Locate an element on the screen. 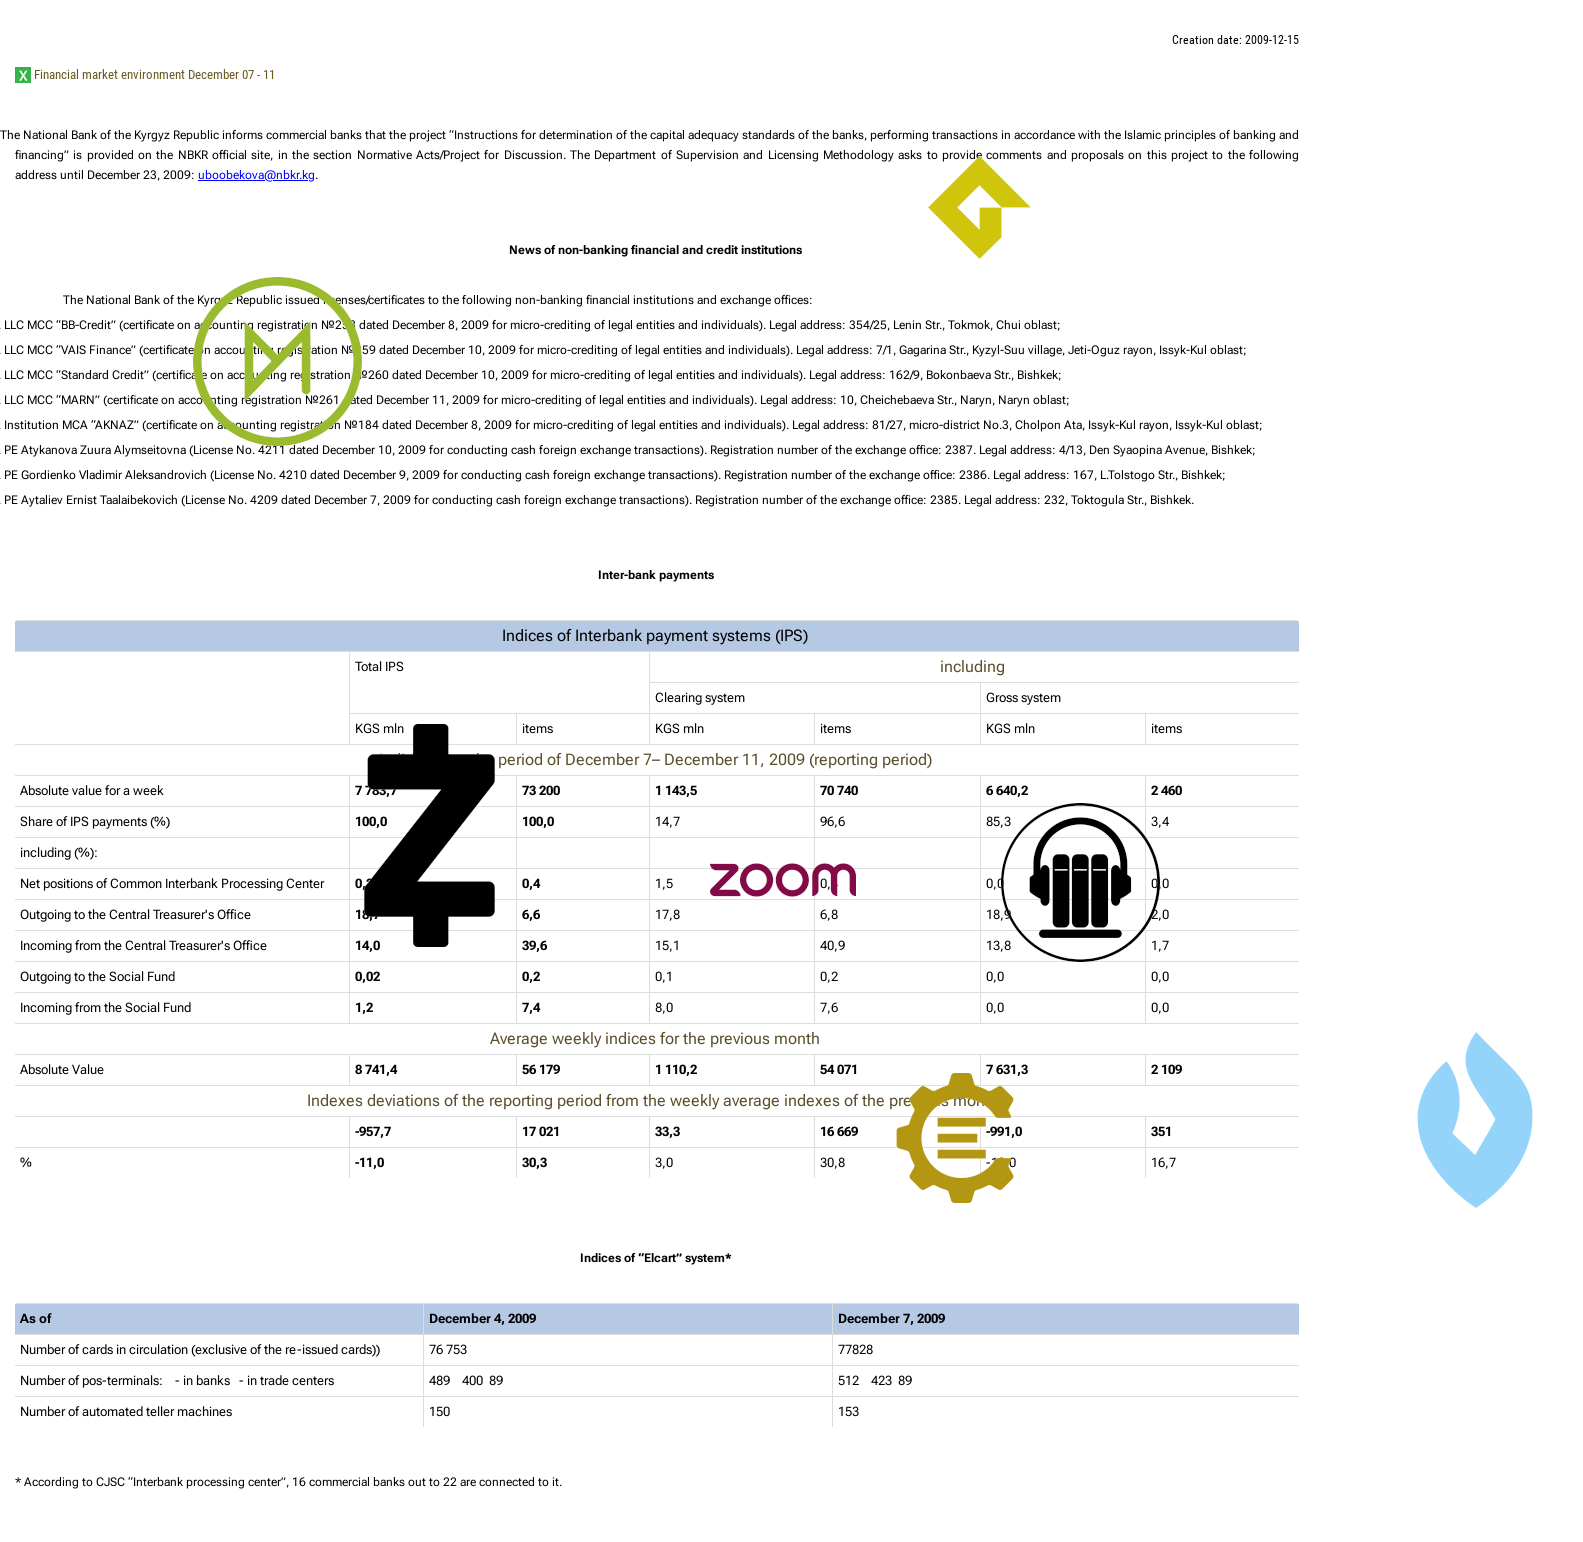  send money with zelle is located at coordinates (429, 835).